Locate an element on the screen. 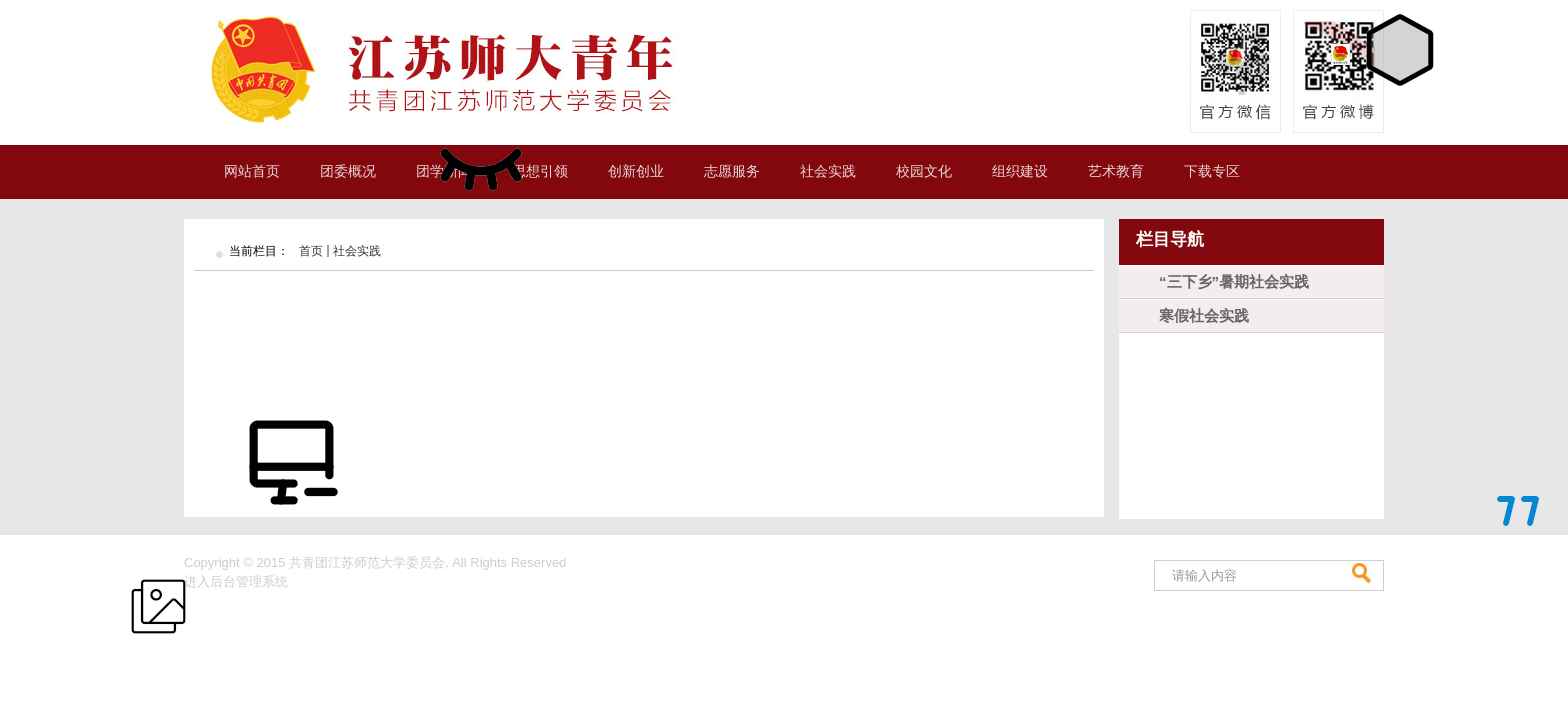 The image size is (1568, 720). view photo gallery is located at coordinates (158, 606).